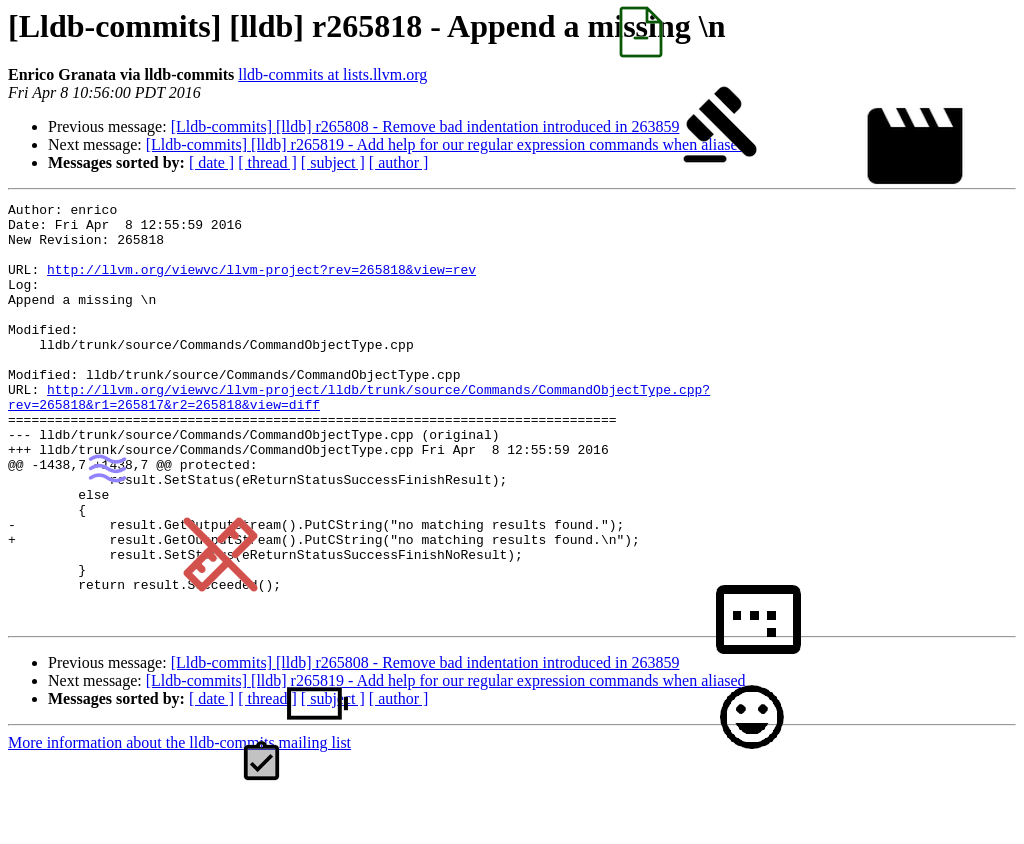 This screenshot has height=844, width=1024. Describe the element at coordinates (220, 554) in the screenshot. I see `disable measurement tools` at that location.